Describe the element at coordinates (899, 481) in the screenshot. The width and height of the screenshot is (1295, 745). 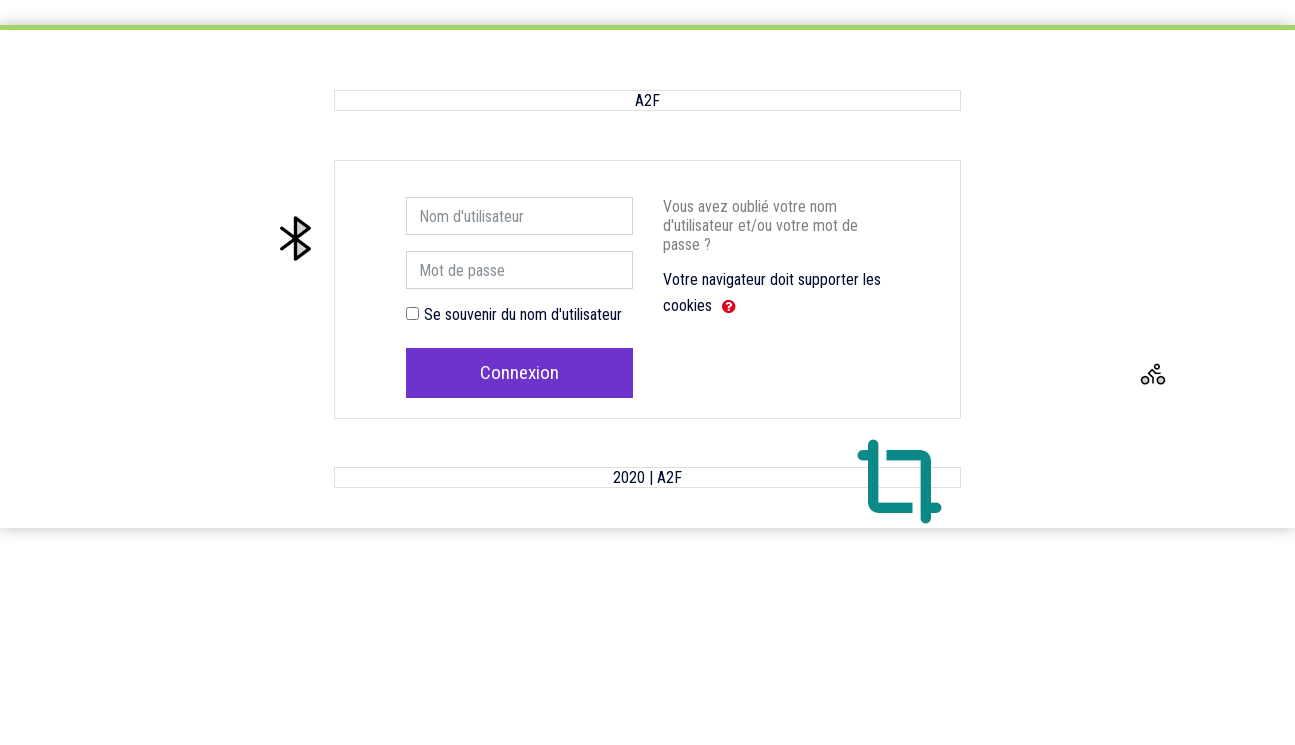
I see `crop or resize an image` at that location.